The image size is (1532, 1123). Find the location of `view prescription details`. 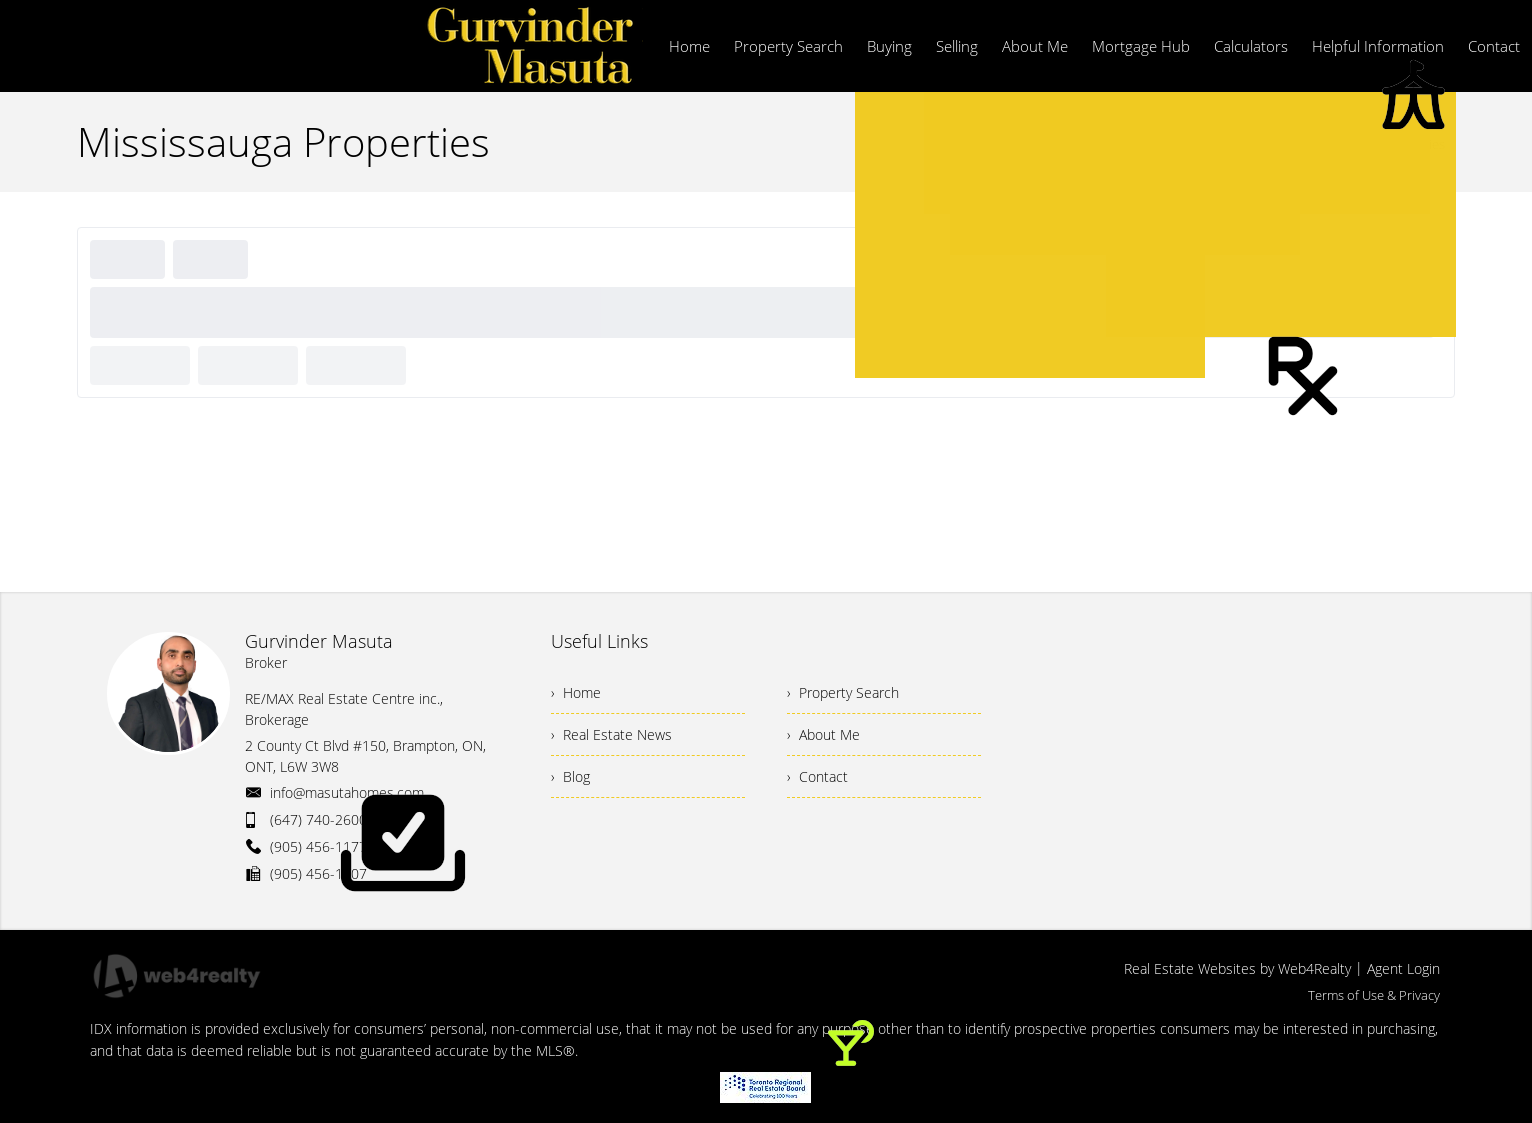

view prescription details is located at coordinates (1303, 376).